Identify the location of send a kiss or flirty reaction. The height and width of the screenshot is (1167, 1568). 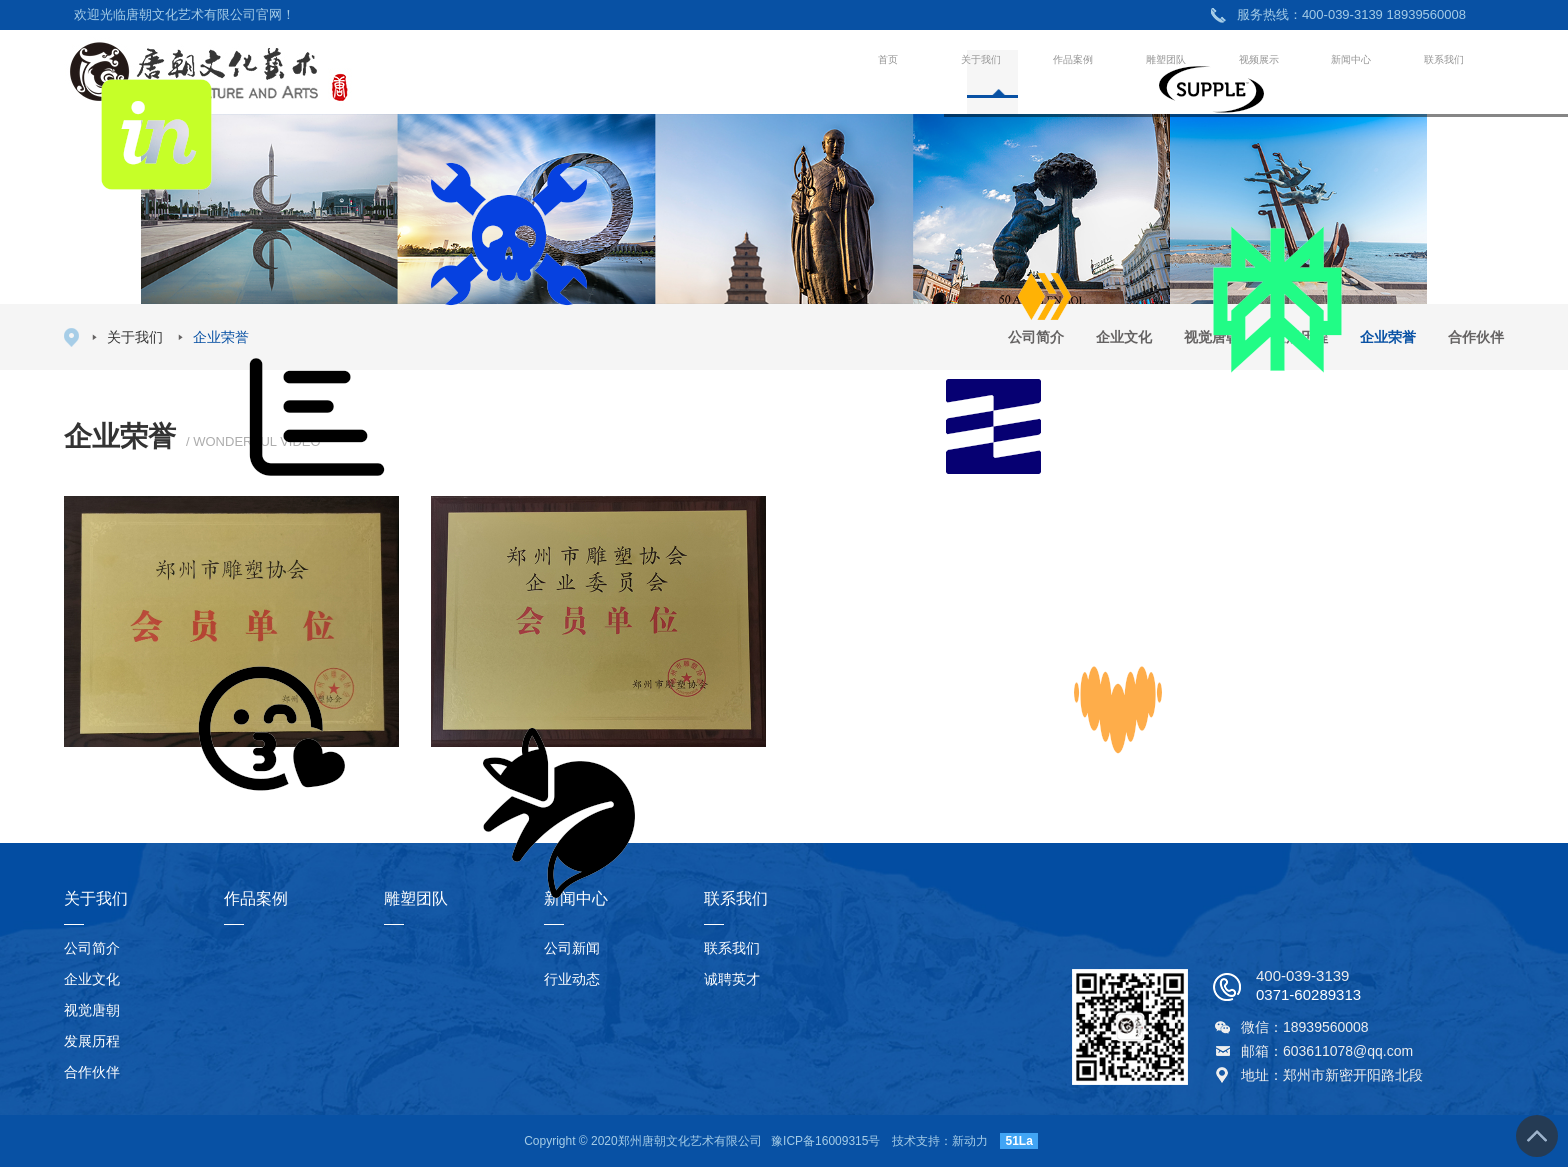
(268, 728).